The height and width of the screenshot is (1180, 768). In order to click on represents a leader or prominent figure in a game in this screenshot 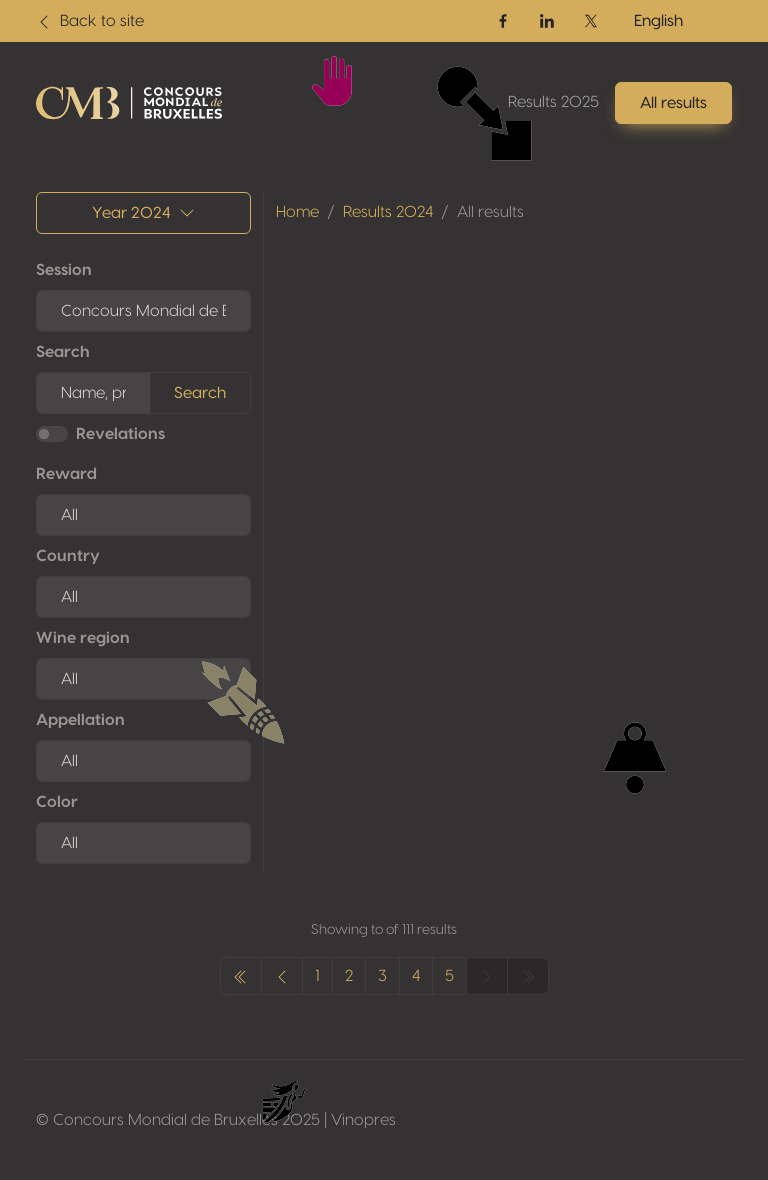, I will do `click(284, 1101)`.